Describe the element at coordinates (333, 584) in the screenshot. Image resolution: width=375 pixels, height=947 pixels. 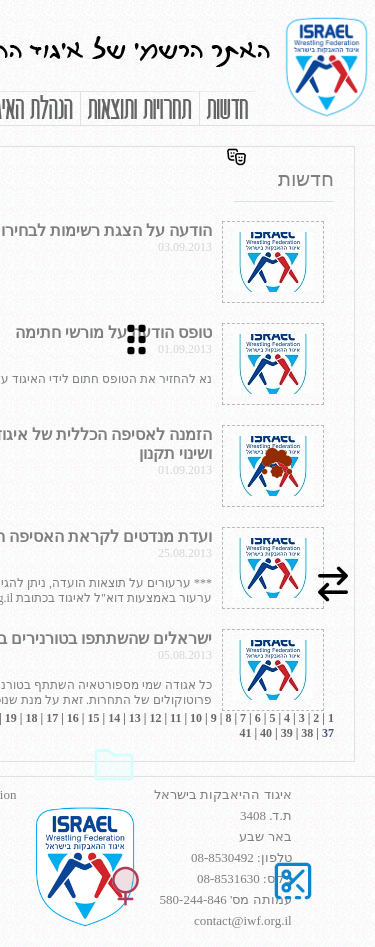
I see `switch between two views or modes` at that location.